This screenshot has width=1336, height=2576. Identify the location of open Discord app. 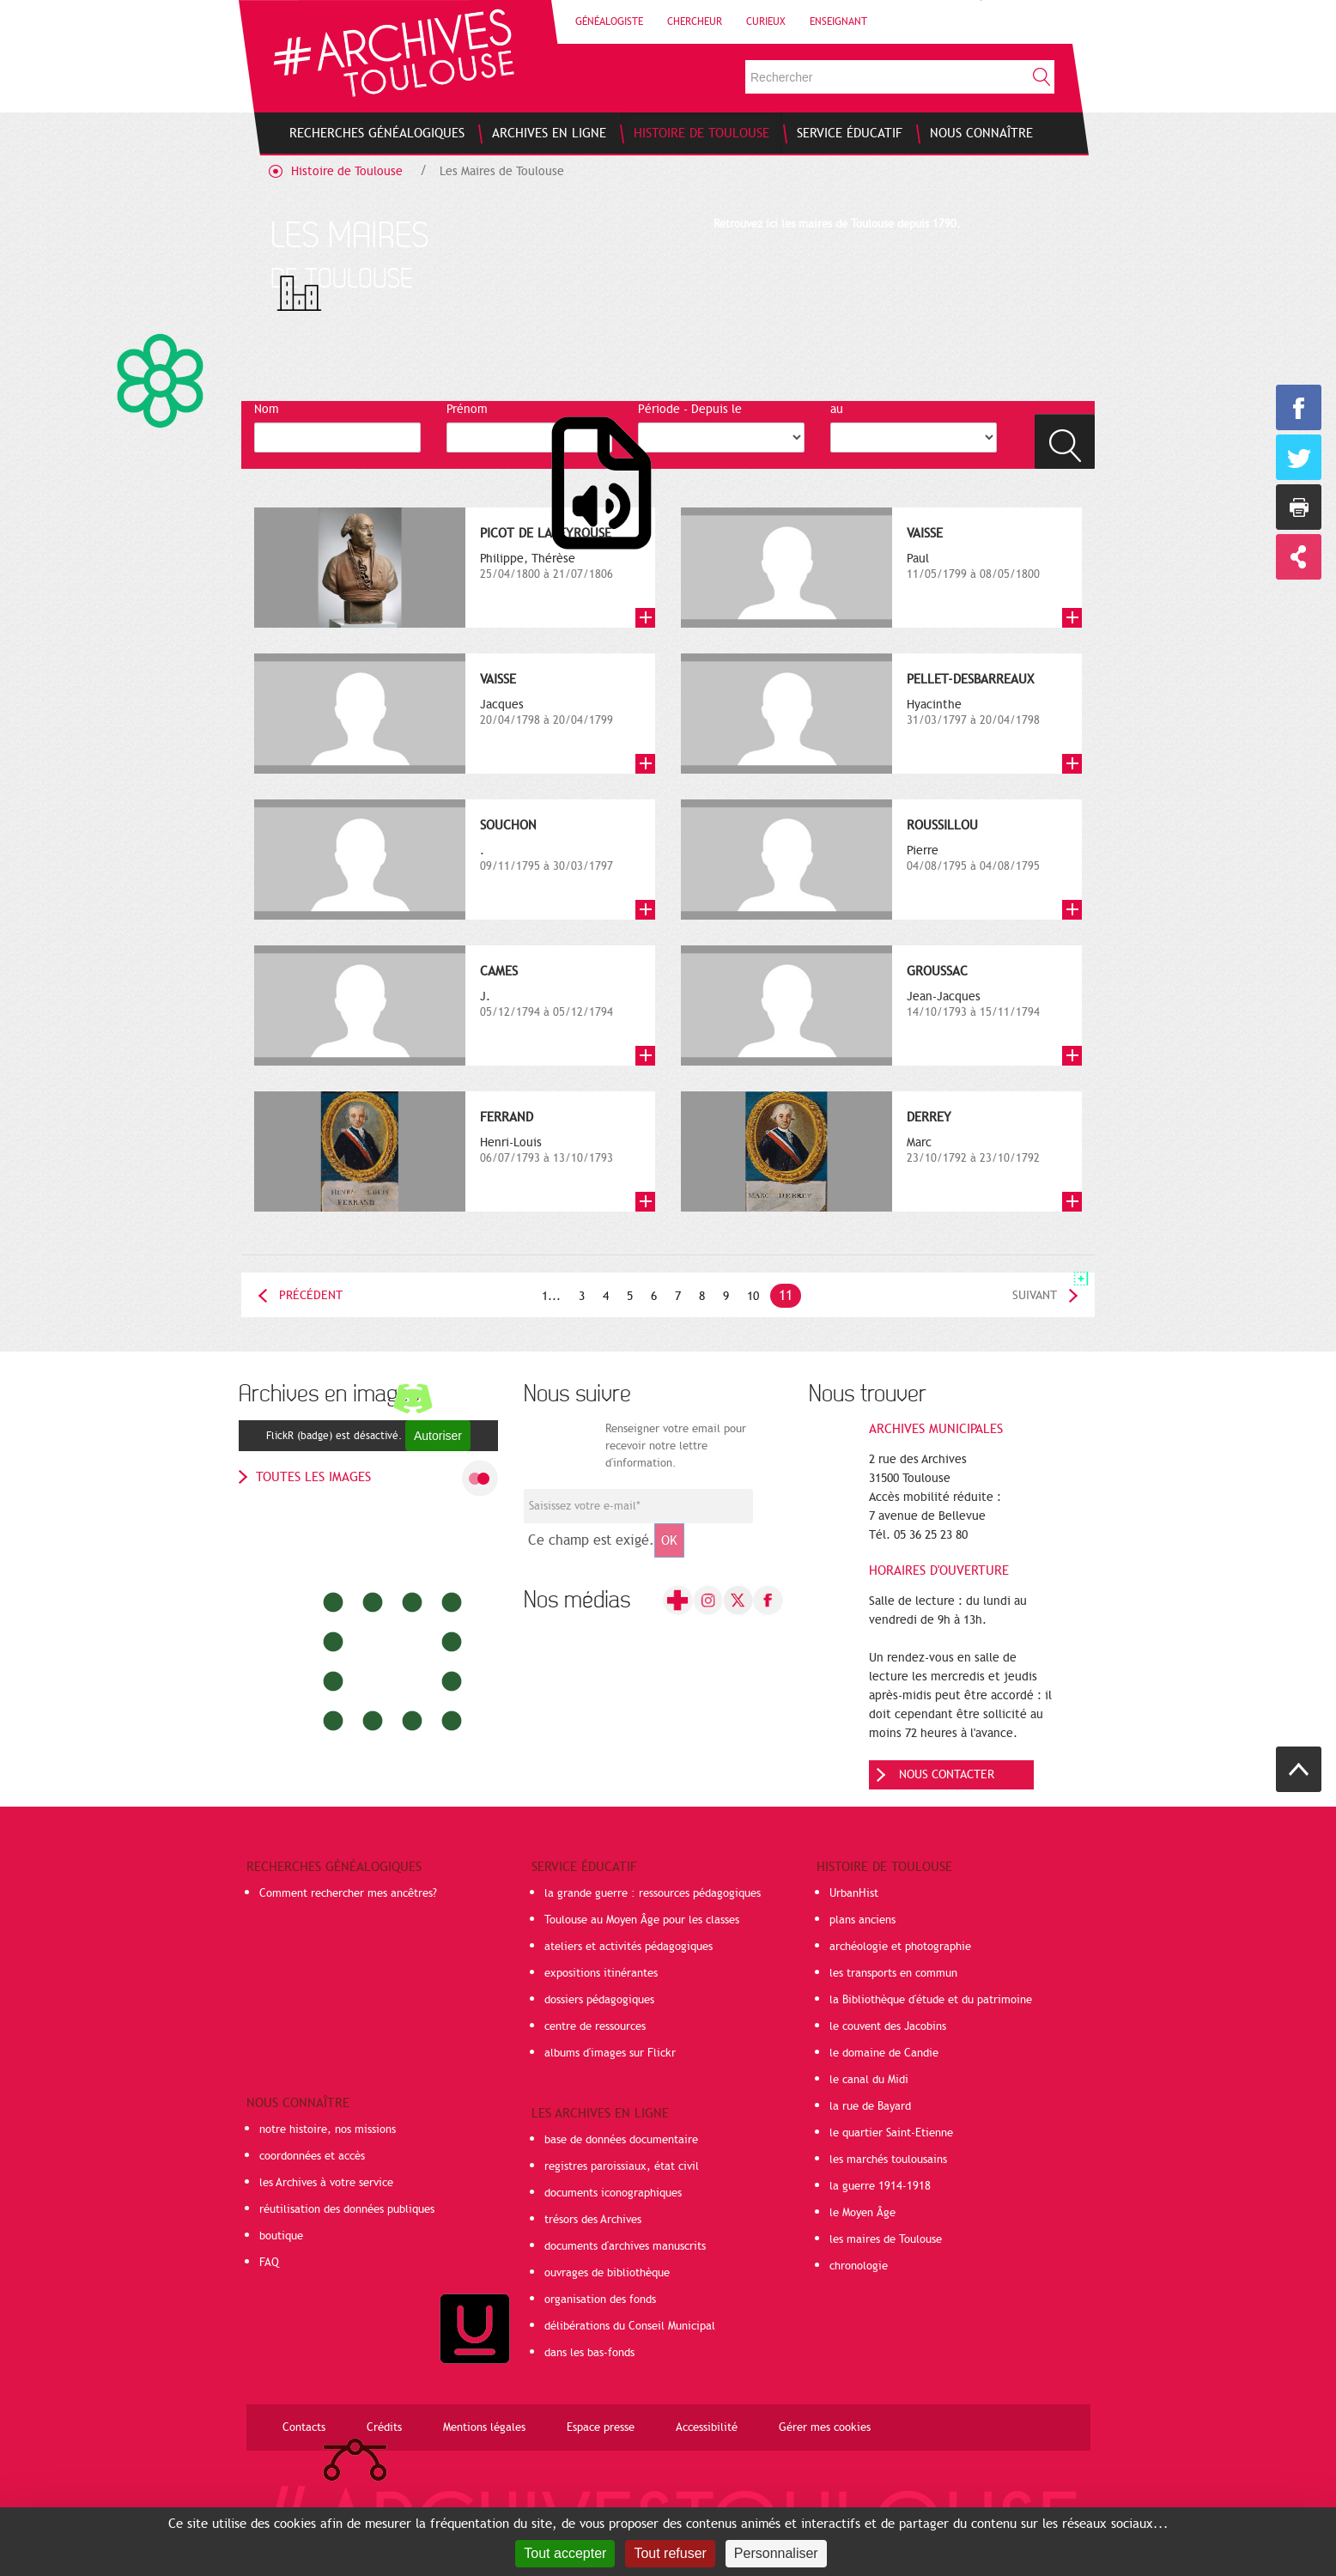
(413, 1398).